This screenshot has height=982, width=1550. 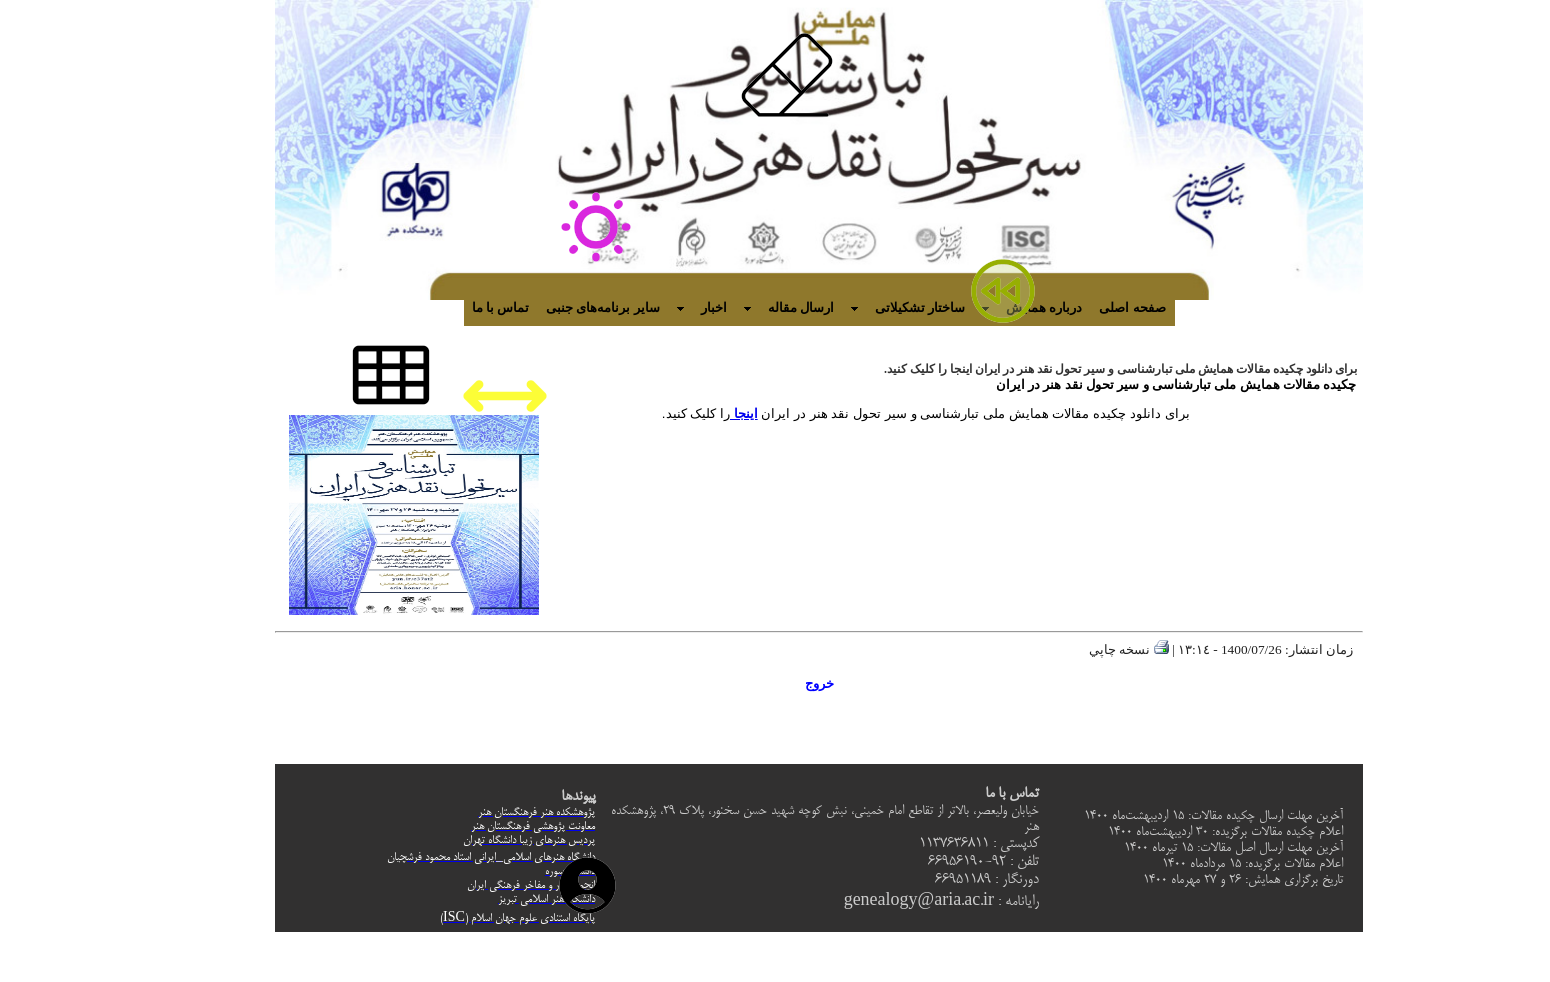 What do you see at coordinates (391, 375) in the screenshot?
I see `view all apps or menu options` at bounding box center [391, 375].